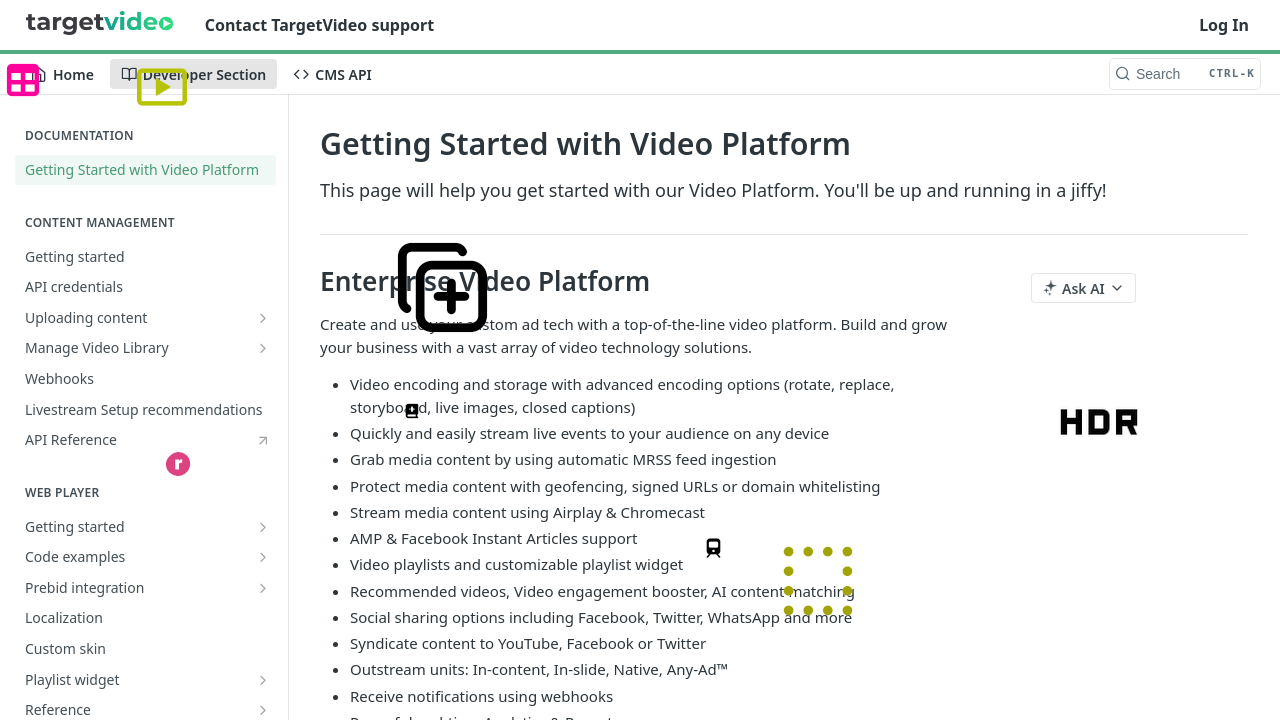 This screenshot has height=720, width=1280. I want to click on open ravelry app or website, so click(178, 464).